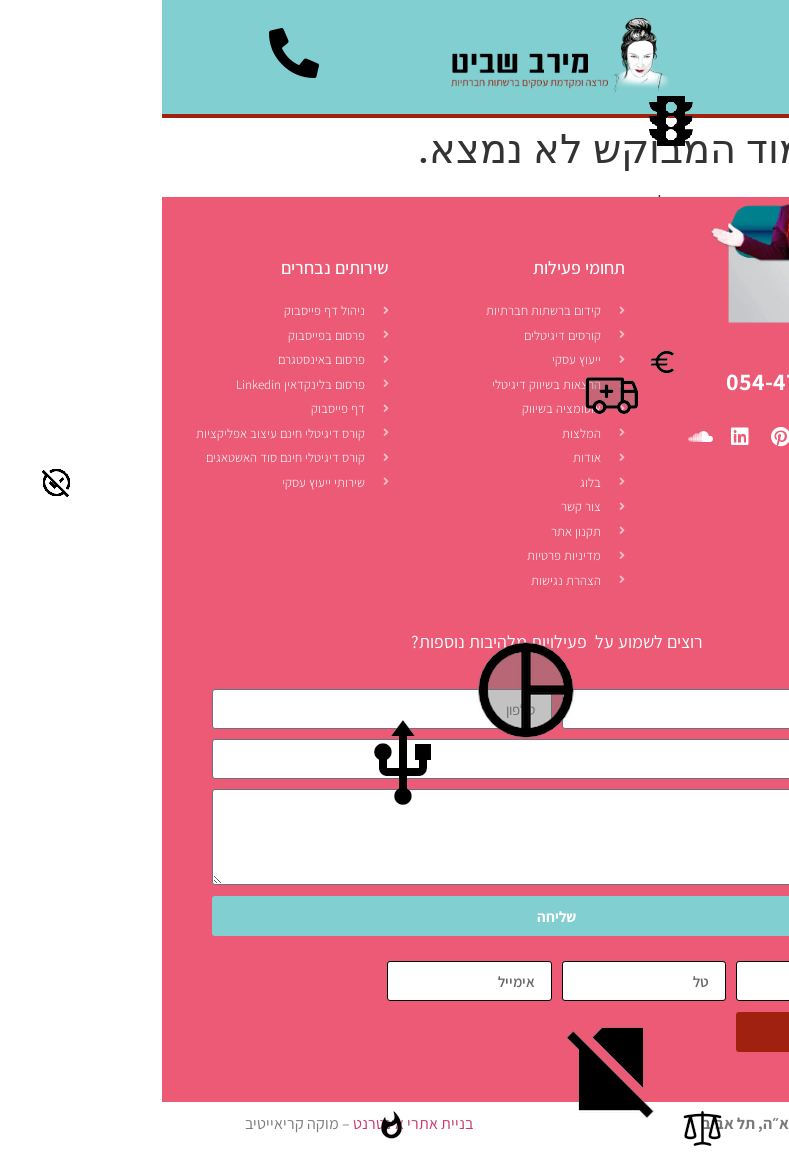 The width and height of the screenshot is (789, 1161). What do you see at coordinates (611, 1069) in the screenshot?
I see `no sim card detected` at bounding box center [611, 1069].